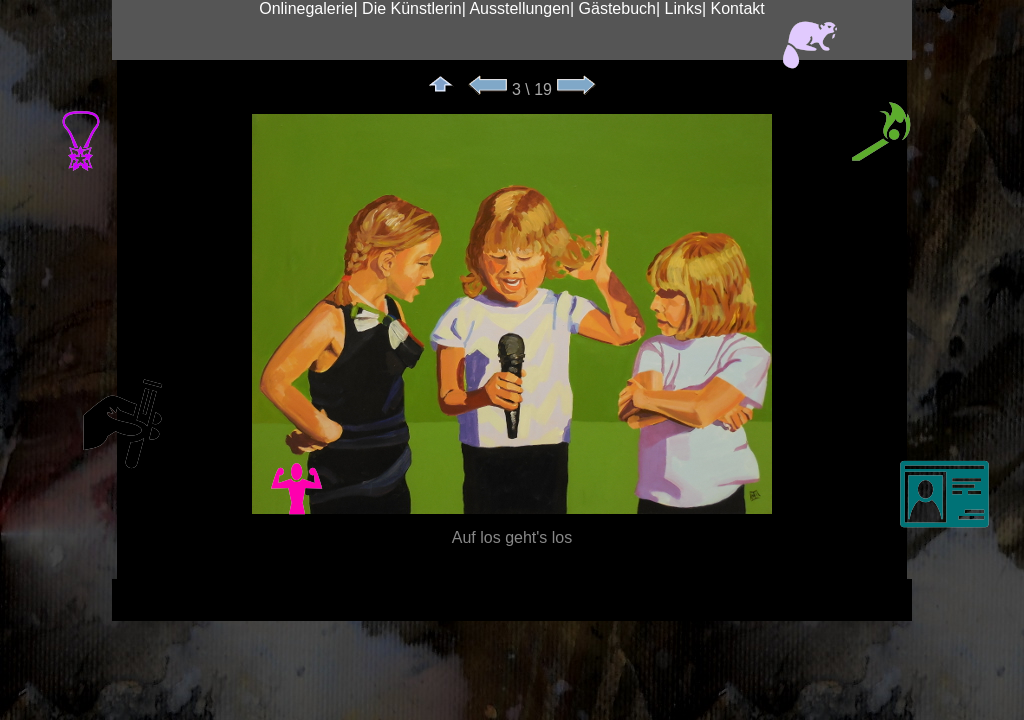 This screenshot has height=720, width=1024. Describe the element at coordinates (296, 488) in the screenshot. I see `indicates strength or power attribute` at that location.